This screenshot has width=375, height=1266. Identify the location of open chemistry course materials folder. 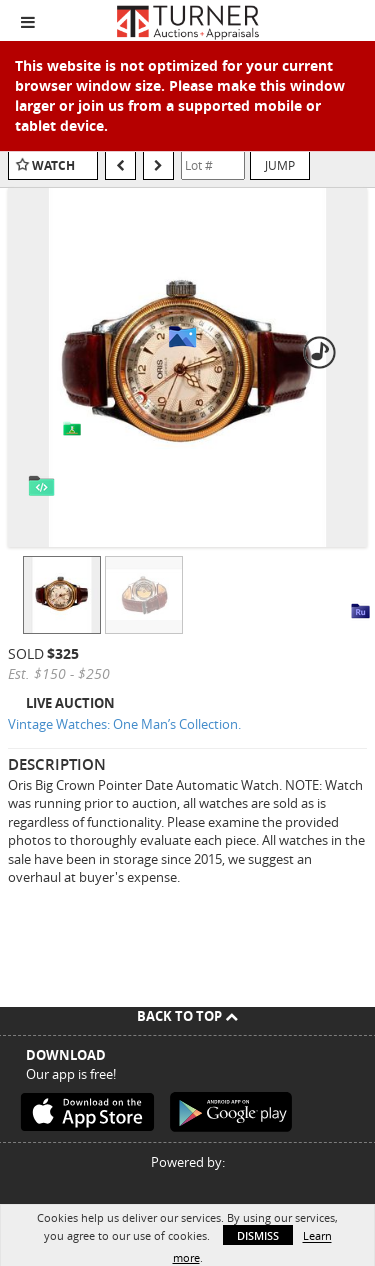
(72, 429).